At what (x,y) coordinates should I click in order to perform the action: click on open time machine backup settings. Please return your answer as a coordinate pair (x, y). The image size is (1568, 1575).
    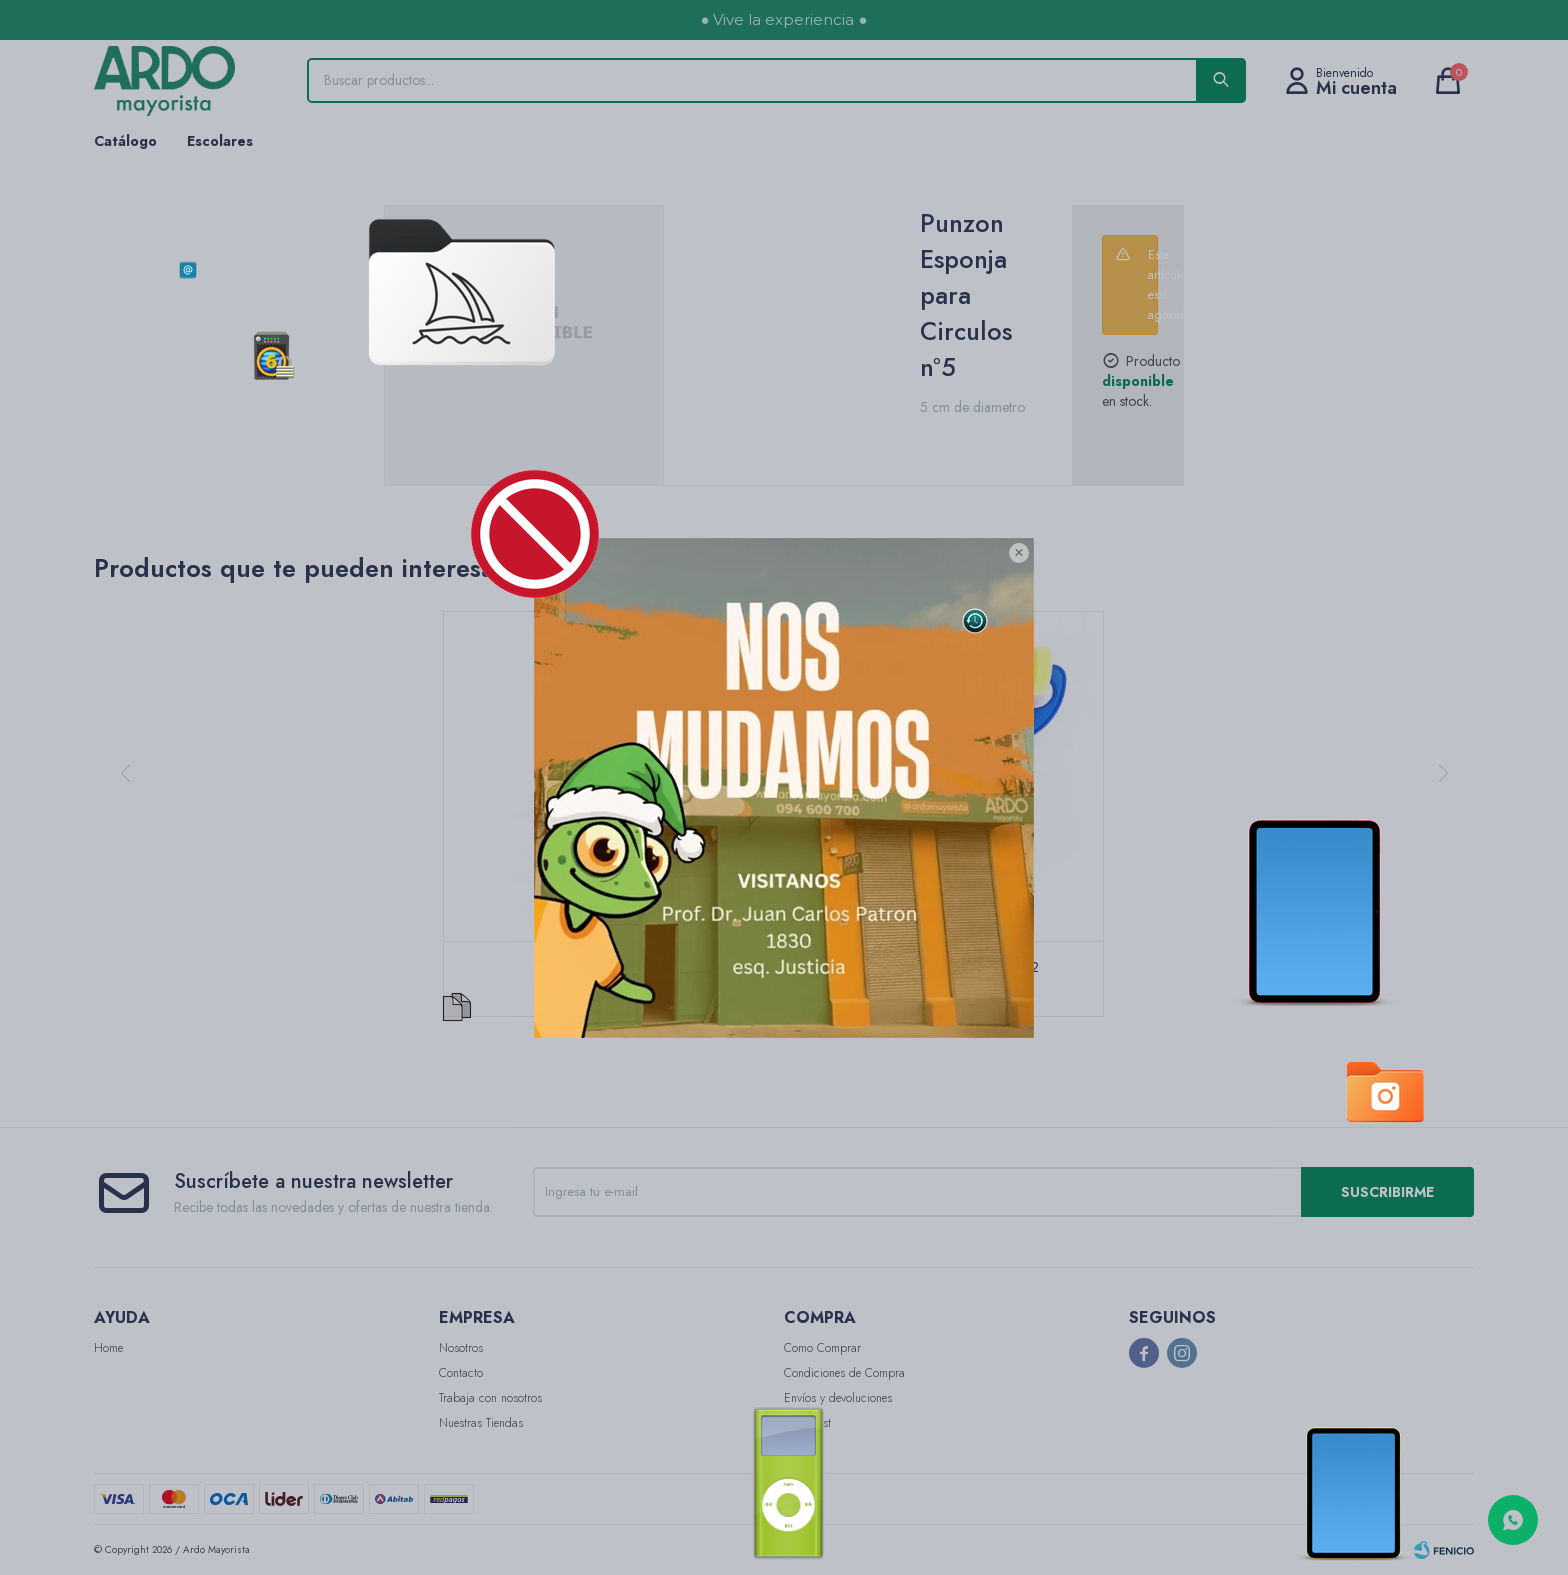
    Looking at the image, I should click on (975, 621).